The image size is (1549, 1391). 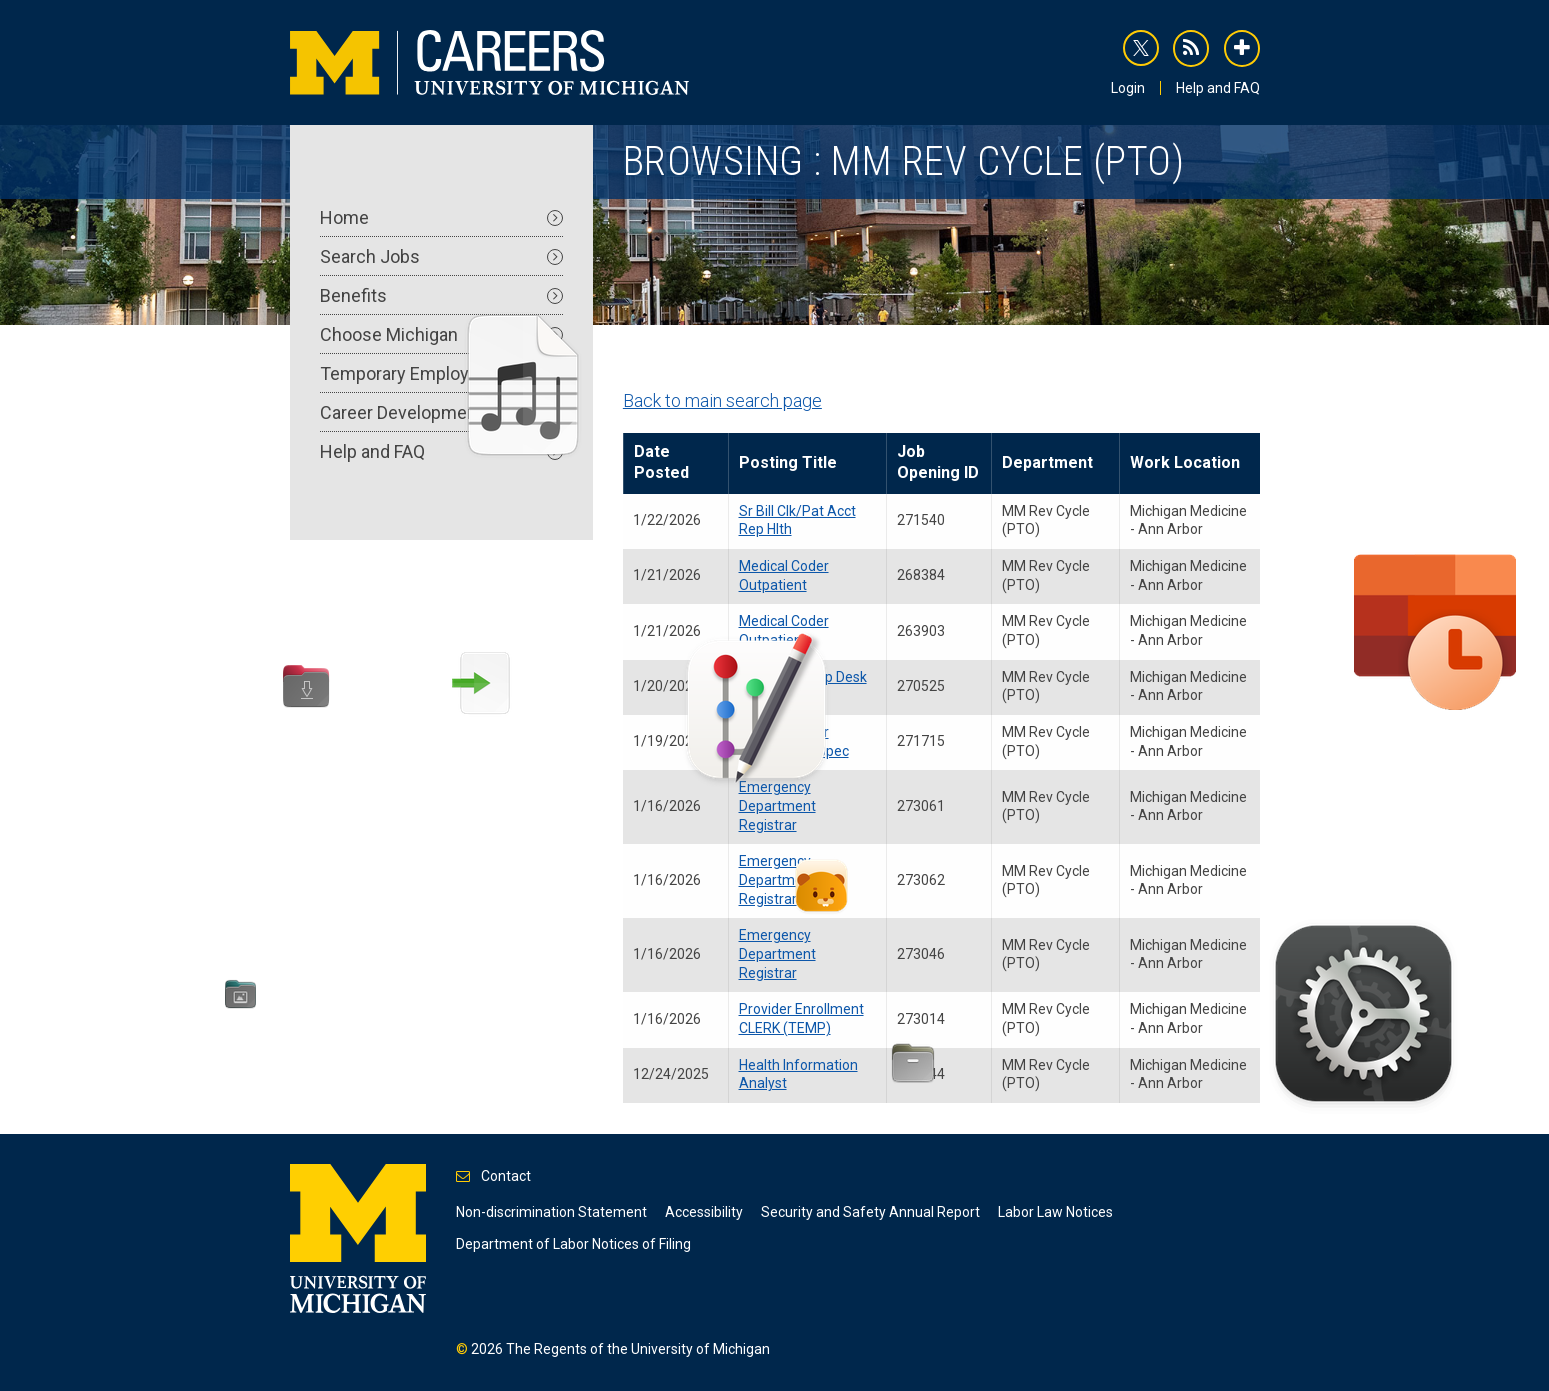 What do you see at coordinates (756, 709) in the screenshot?
I see `open commit, a git commit message editor` at bounding box center [756, 709].